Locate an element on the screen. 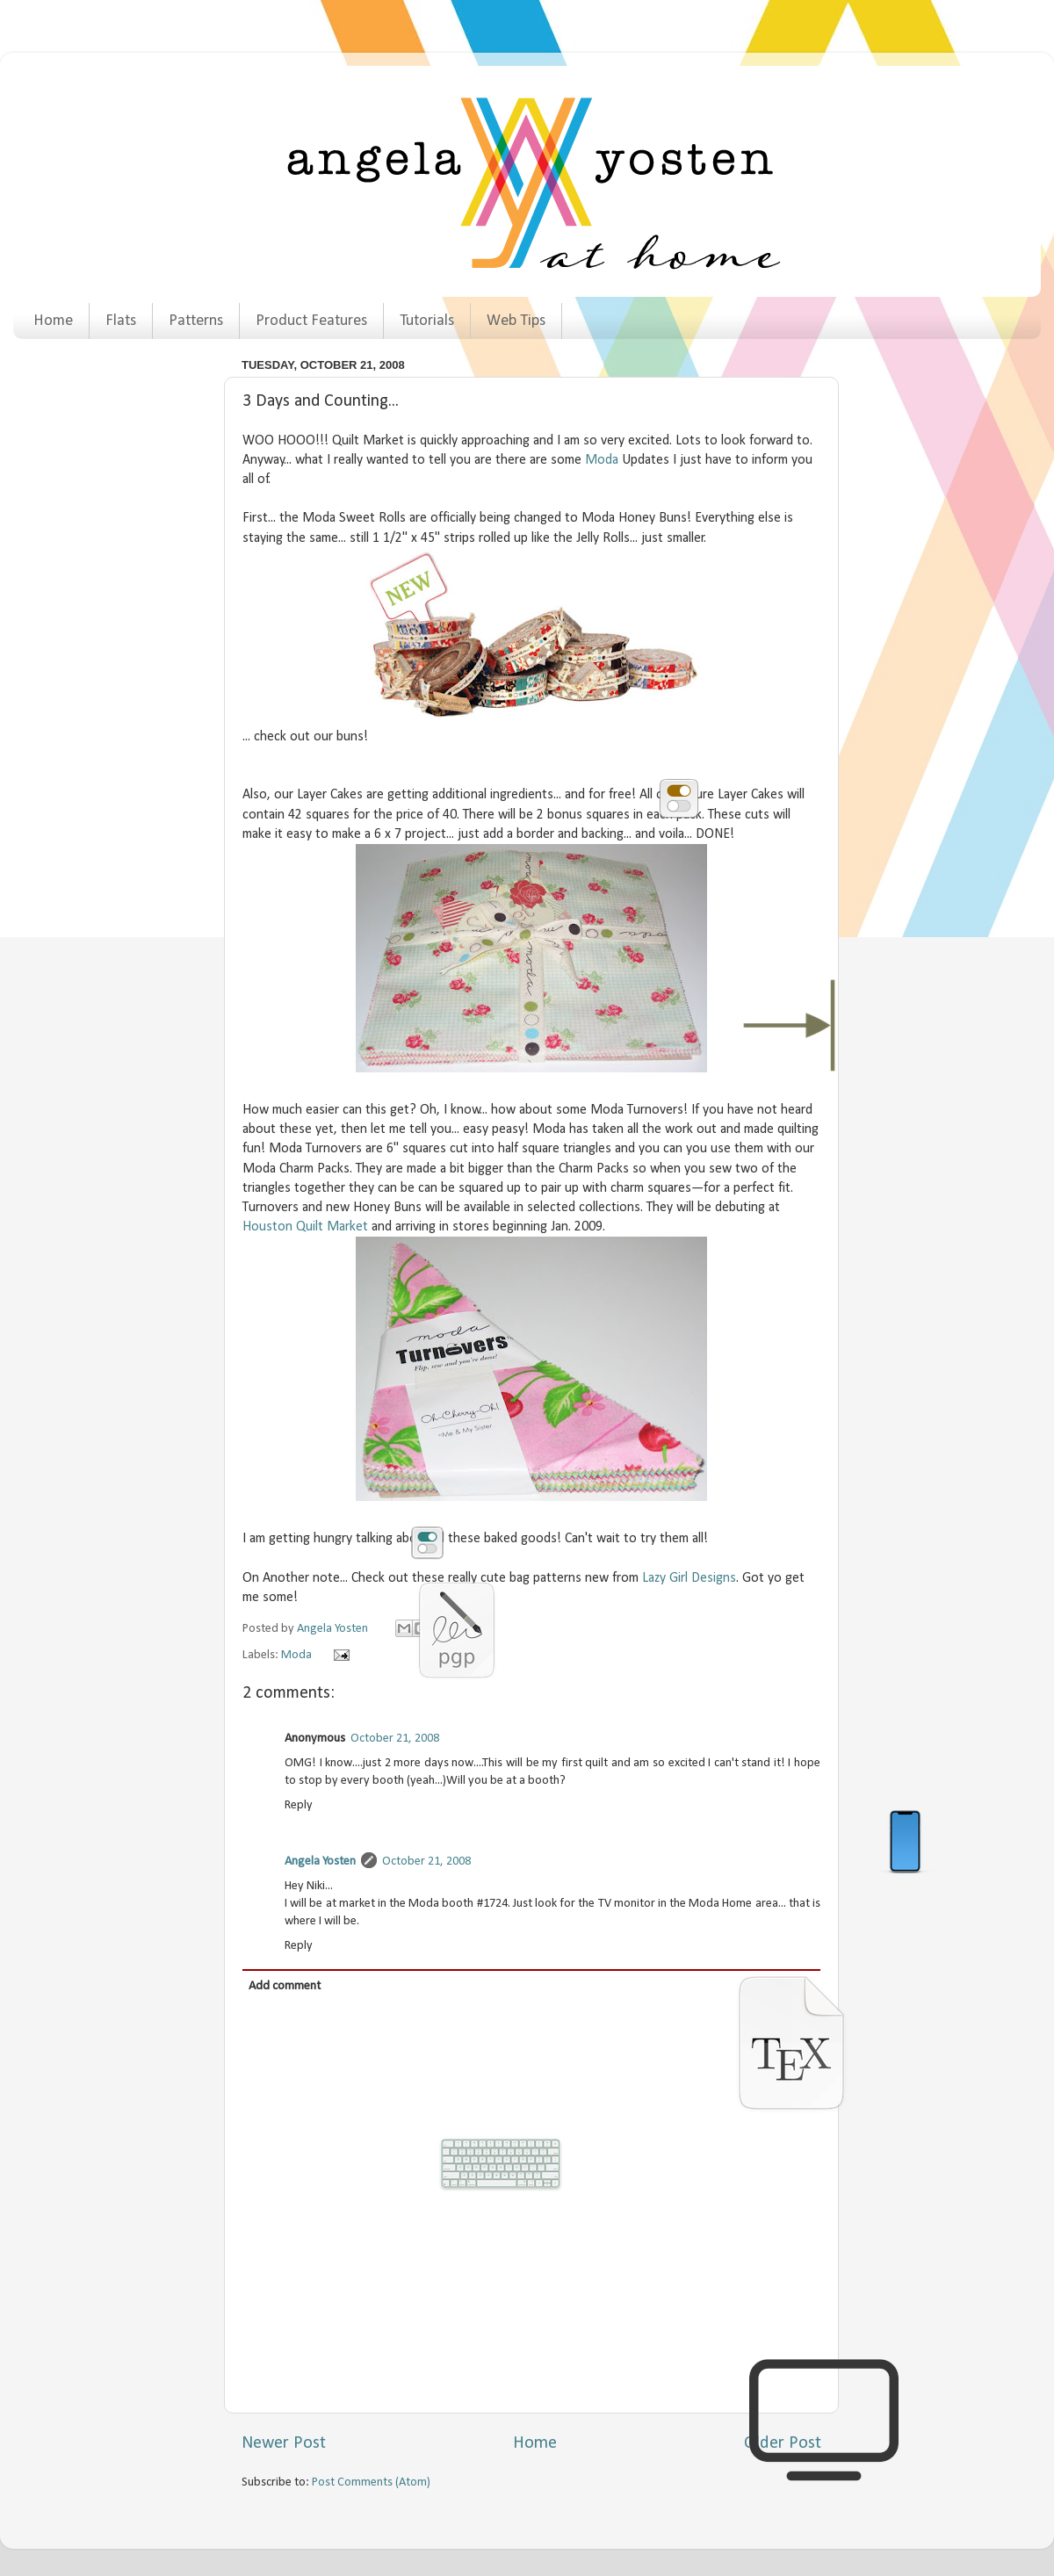  access display settings is located at coordinates (824, 2415).